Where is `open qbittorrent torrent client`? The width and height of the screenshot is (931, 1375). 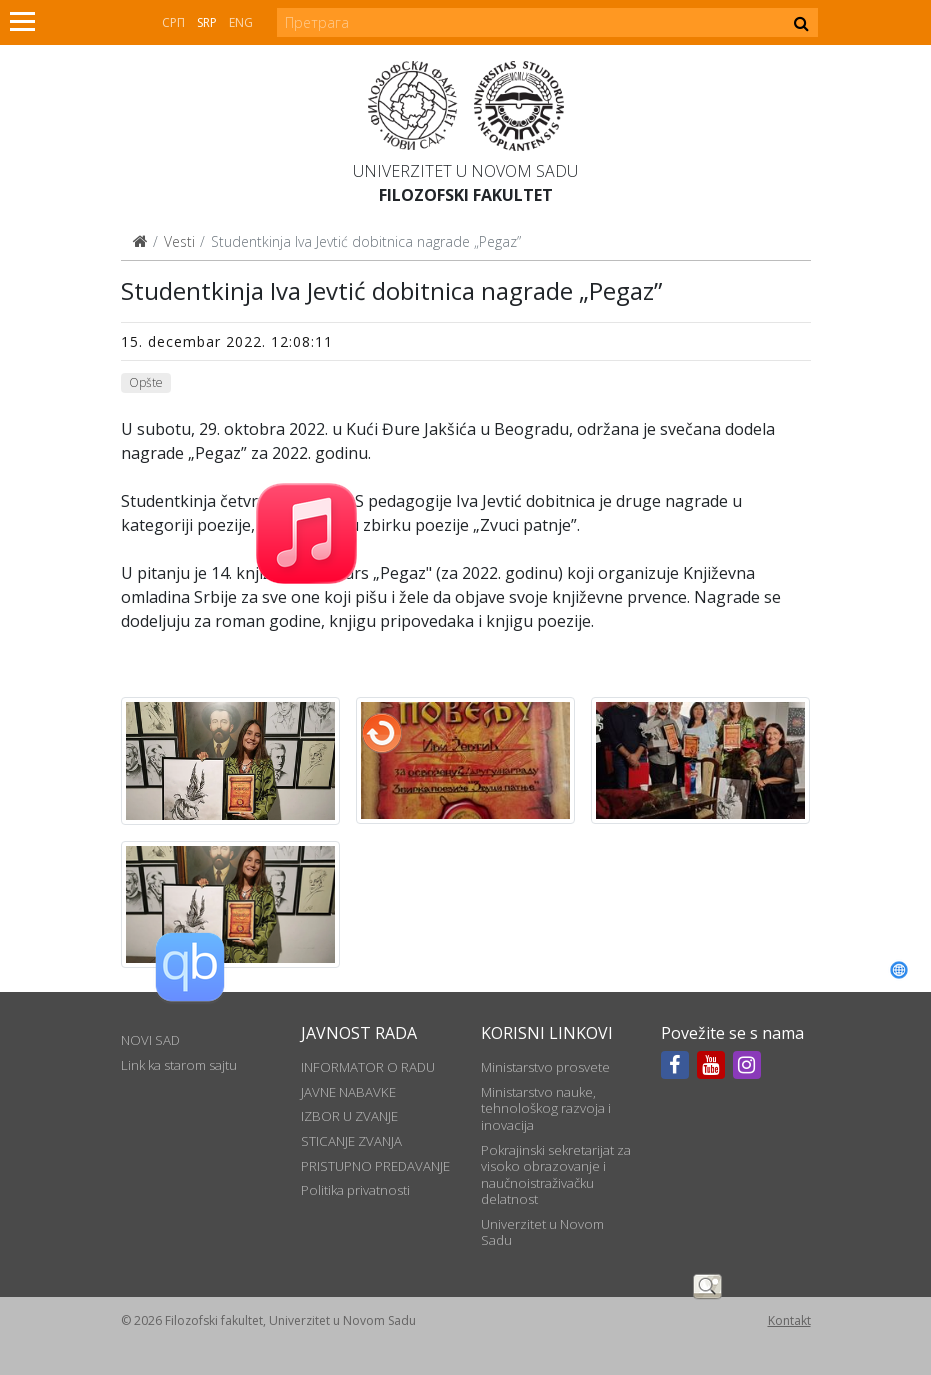 open qbittorrent torrent client is located at coordinates (190, 967).